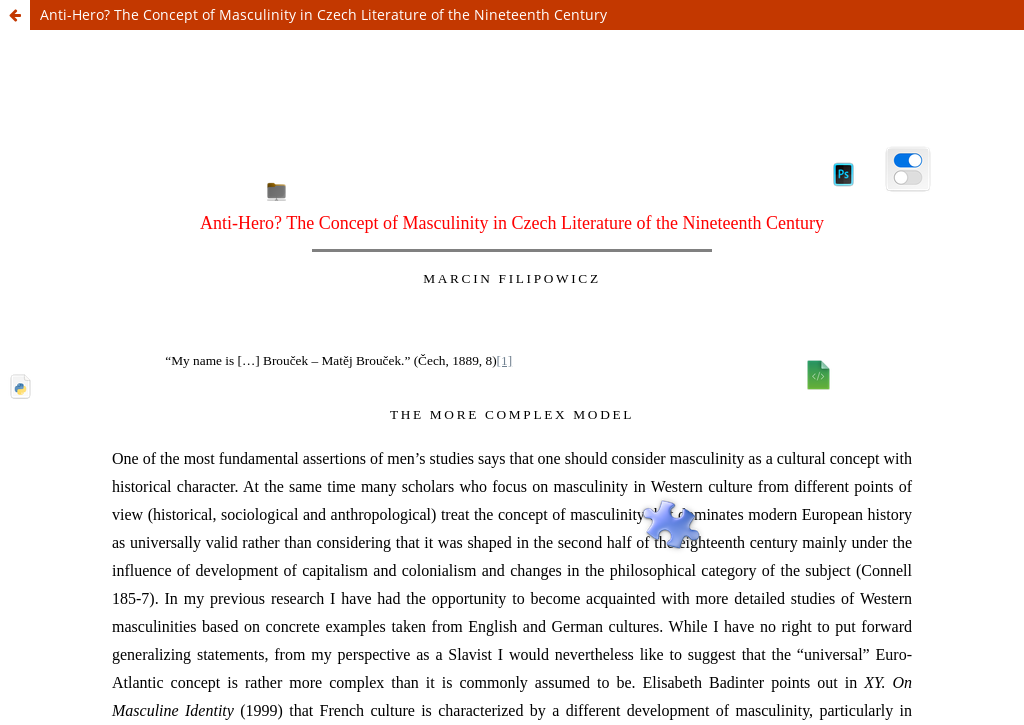  Describe the element at coordinates (818, 375) in the screenshot. I see `a qt resource file used in nokia/qt development` at that location.